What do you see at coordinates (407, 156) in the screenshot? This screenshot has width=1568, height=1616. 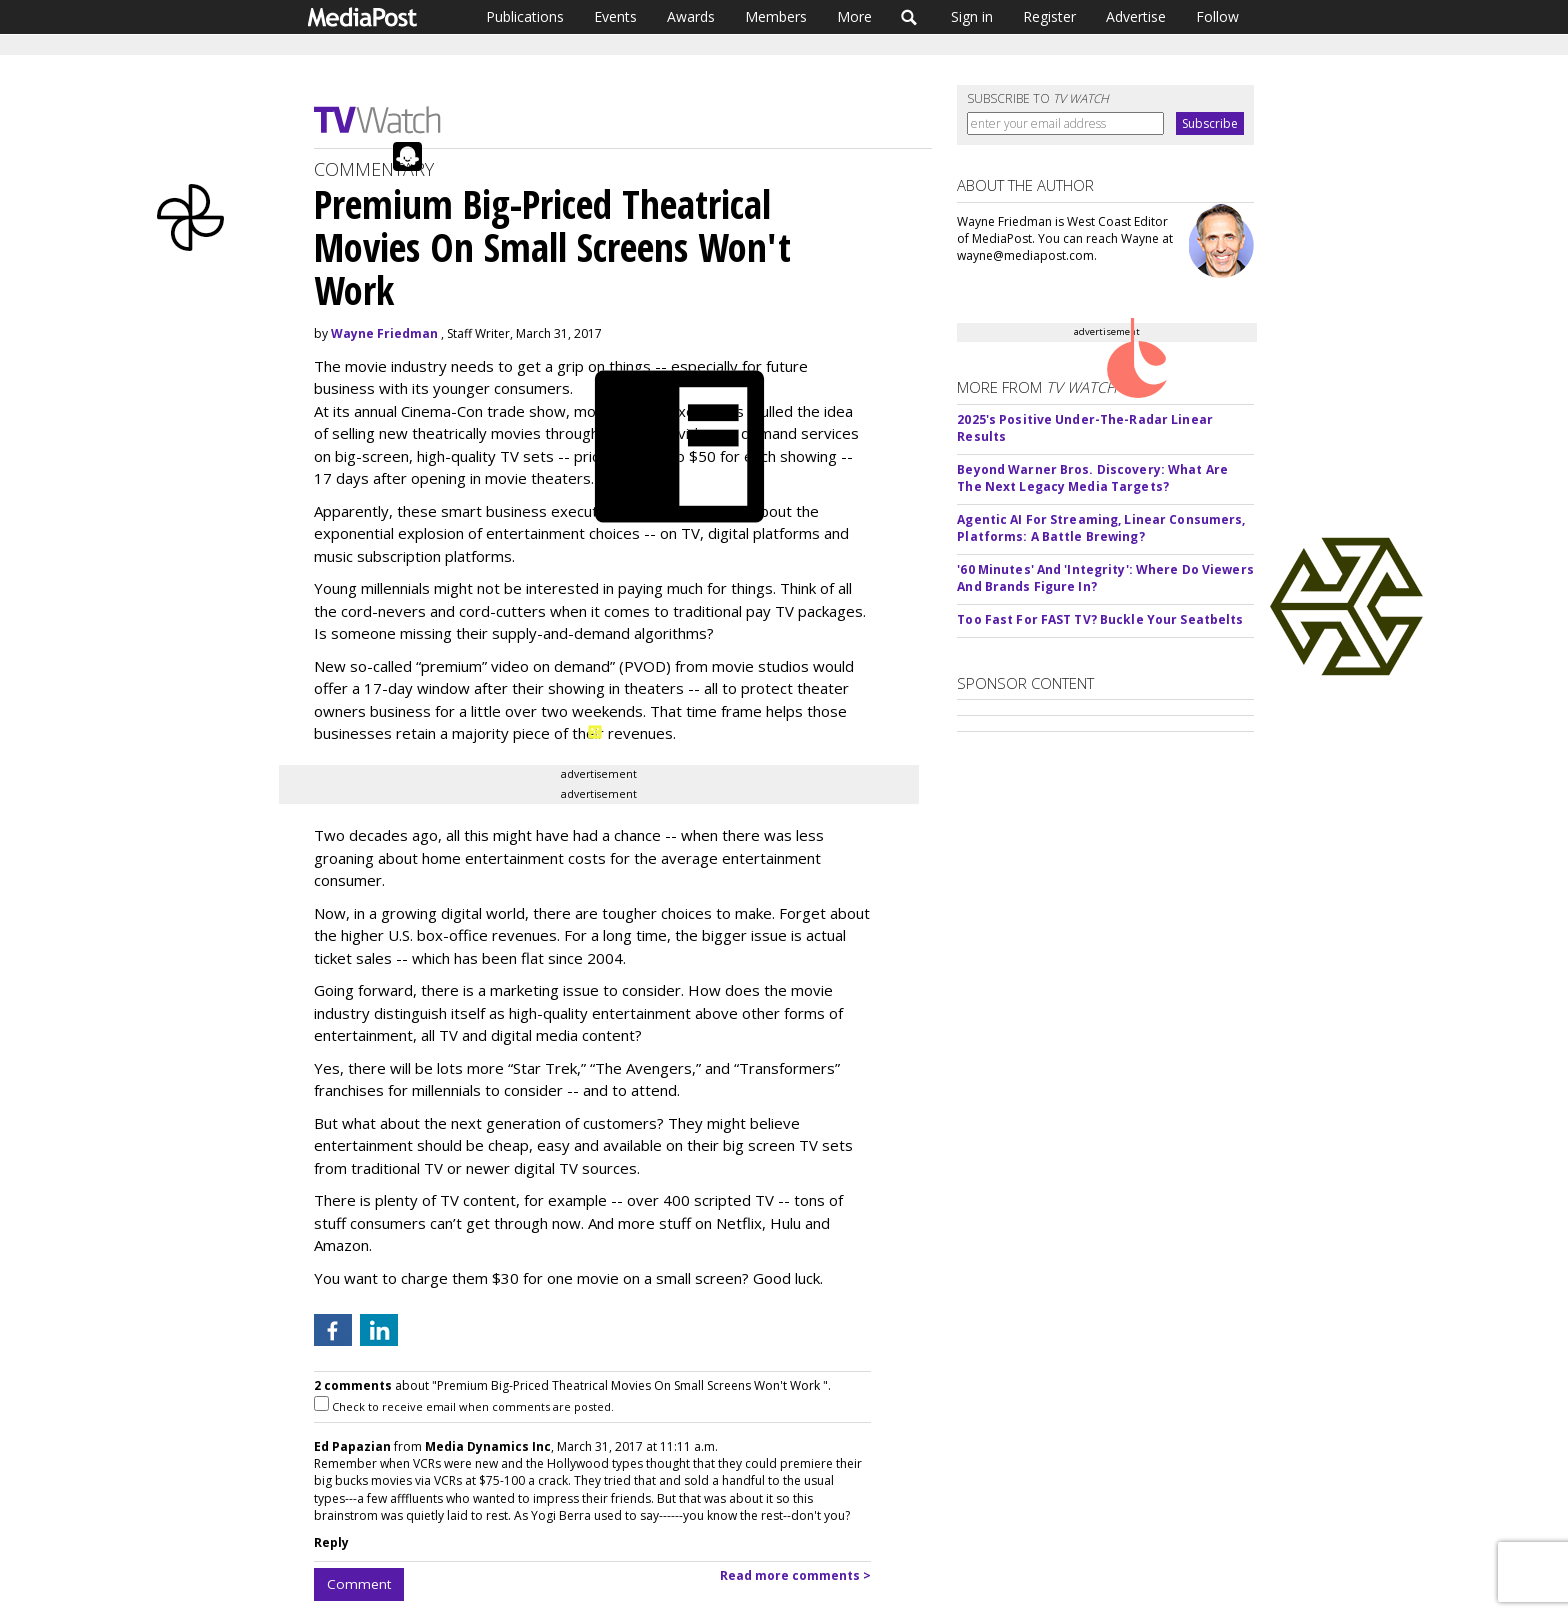 I see `open the coze app` at bounding box center [407, 156].